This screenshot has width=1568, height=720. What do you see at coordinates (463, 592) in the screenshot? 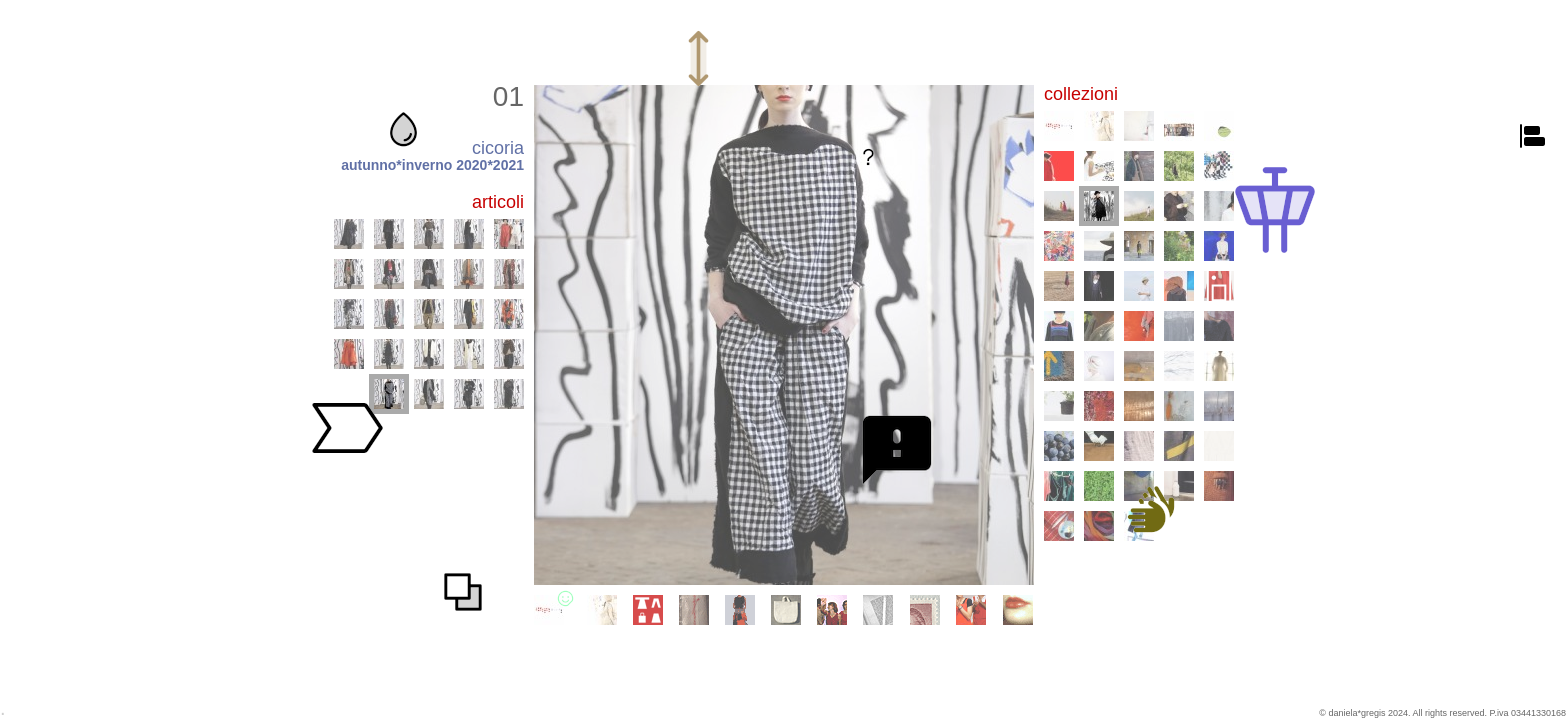
I see `subtract or remove a layer from selection` at bounding box center [463, 592].